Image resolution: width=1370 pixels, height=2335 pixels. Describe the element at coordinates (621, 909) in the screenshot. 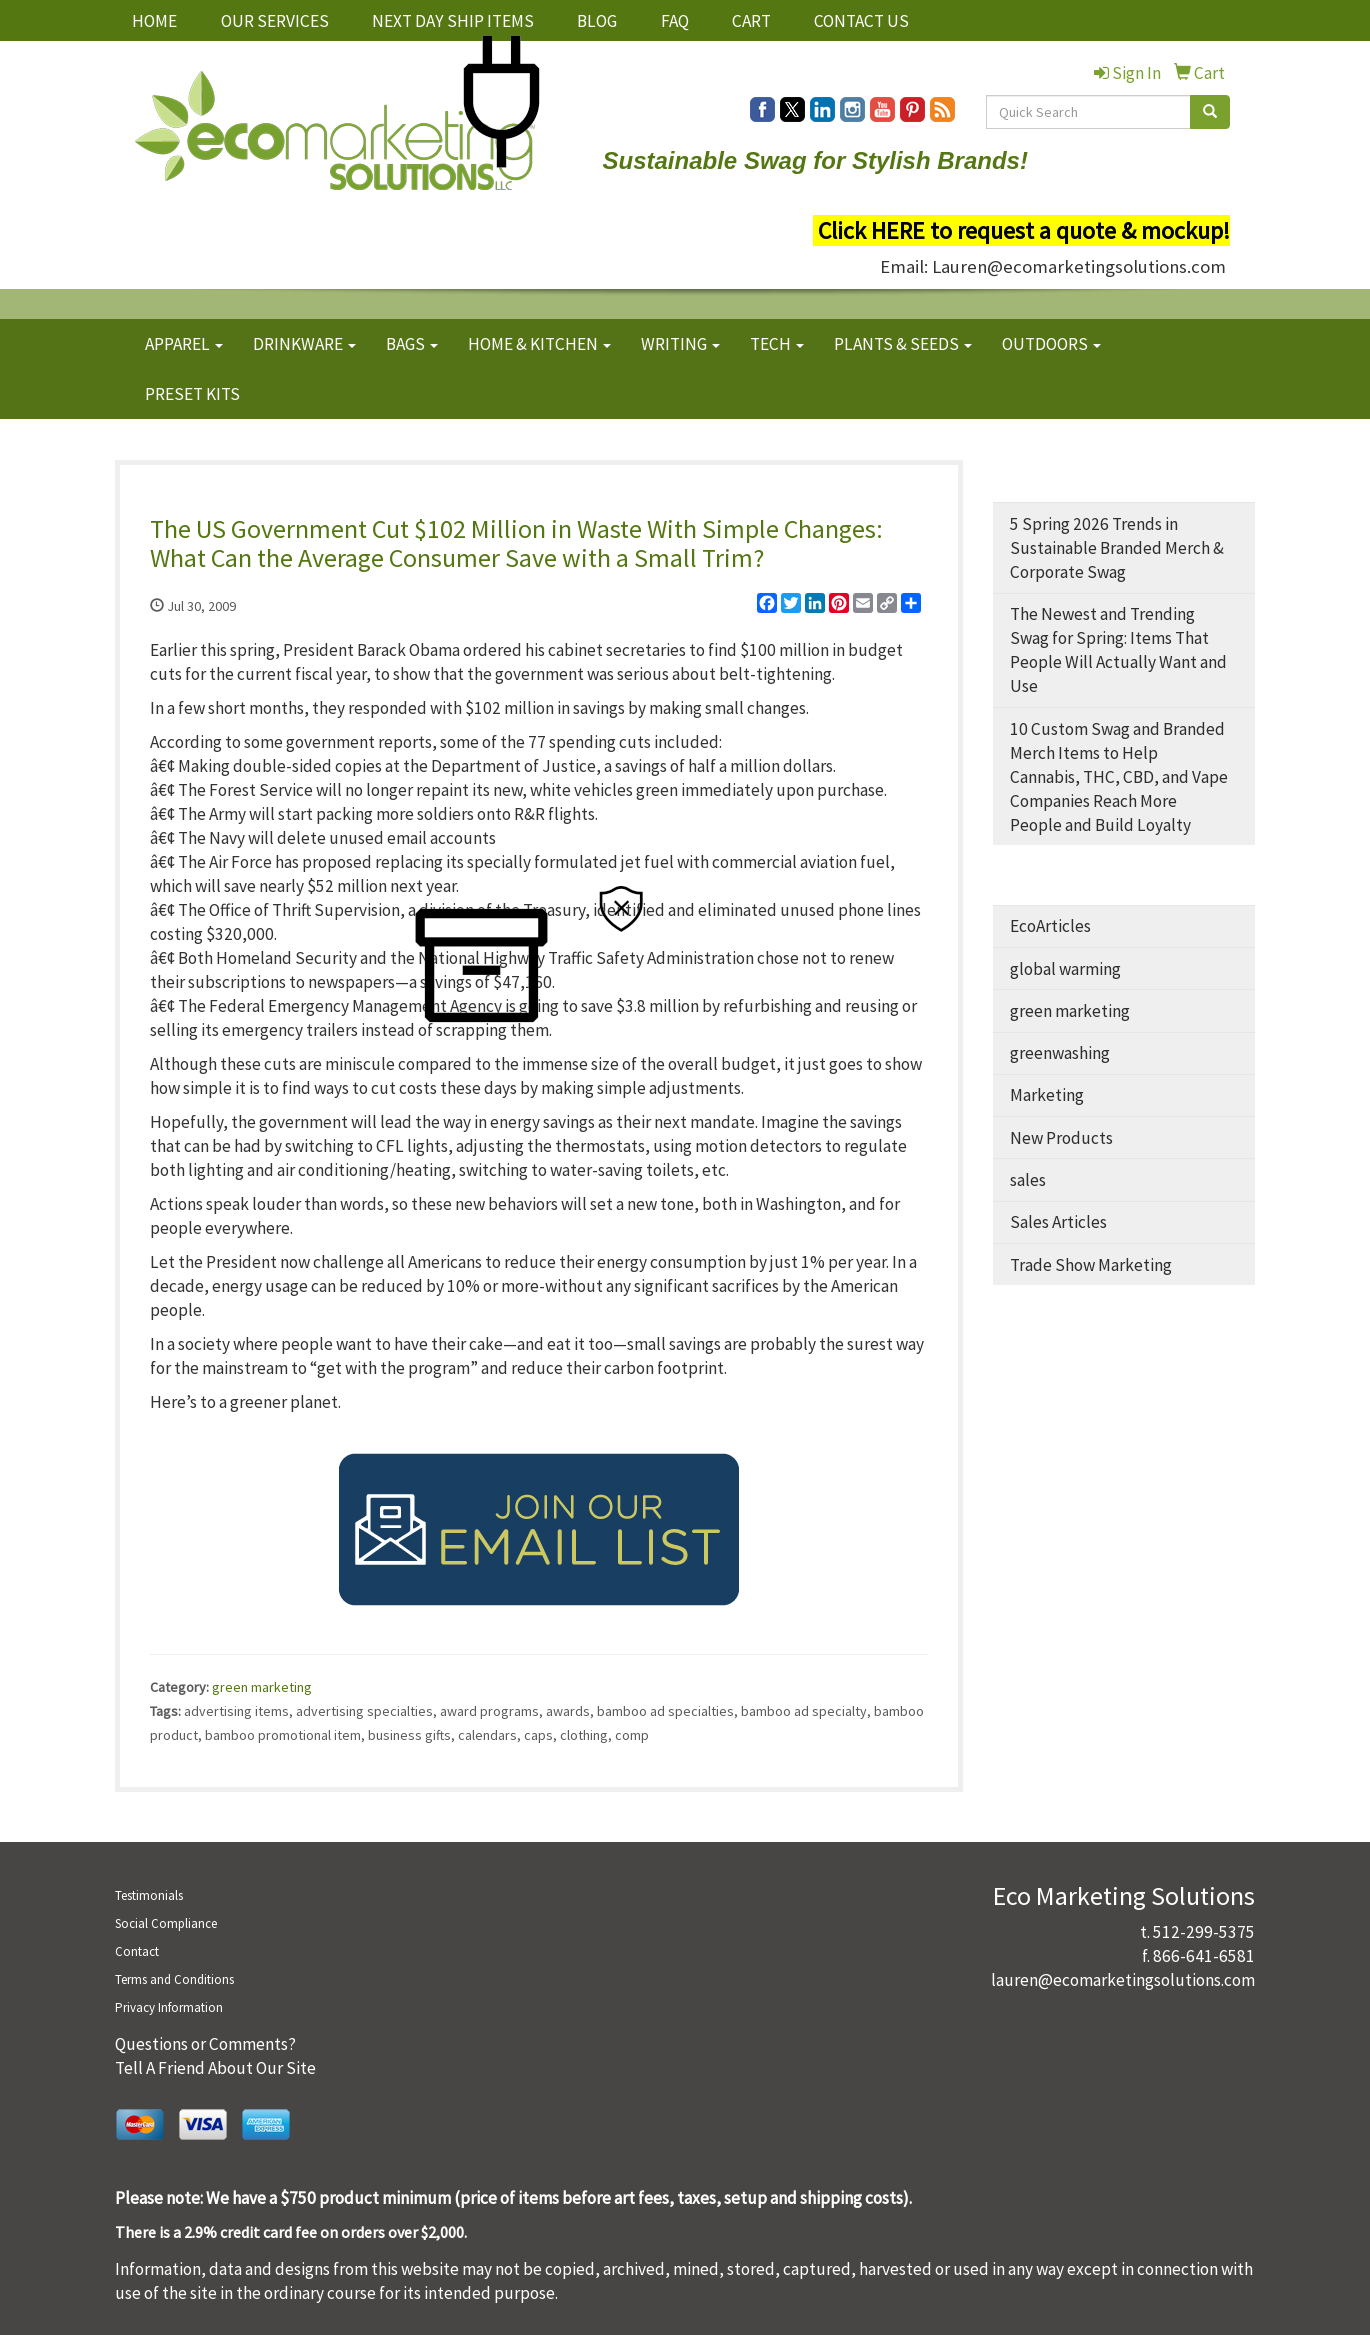

I see `indicates an untrusted workspace or security warning` at that location.